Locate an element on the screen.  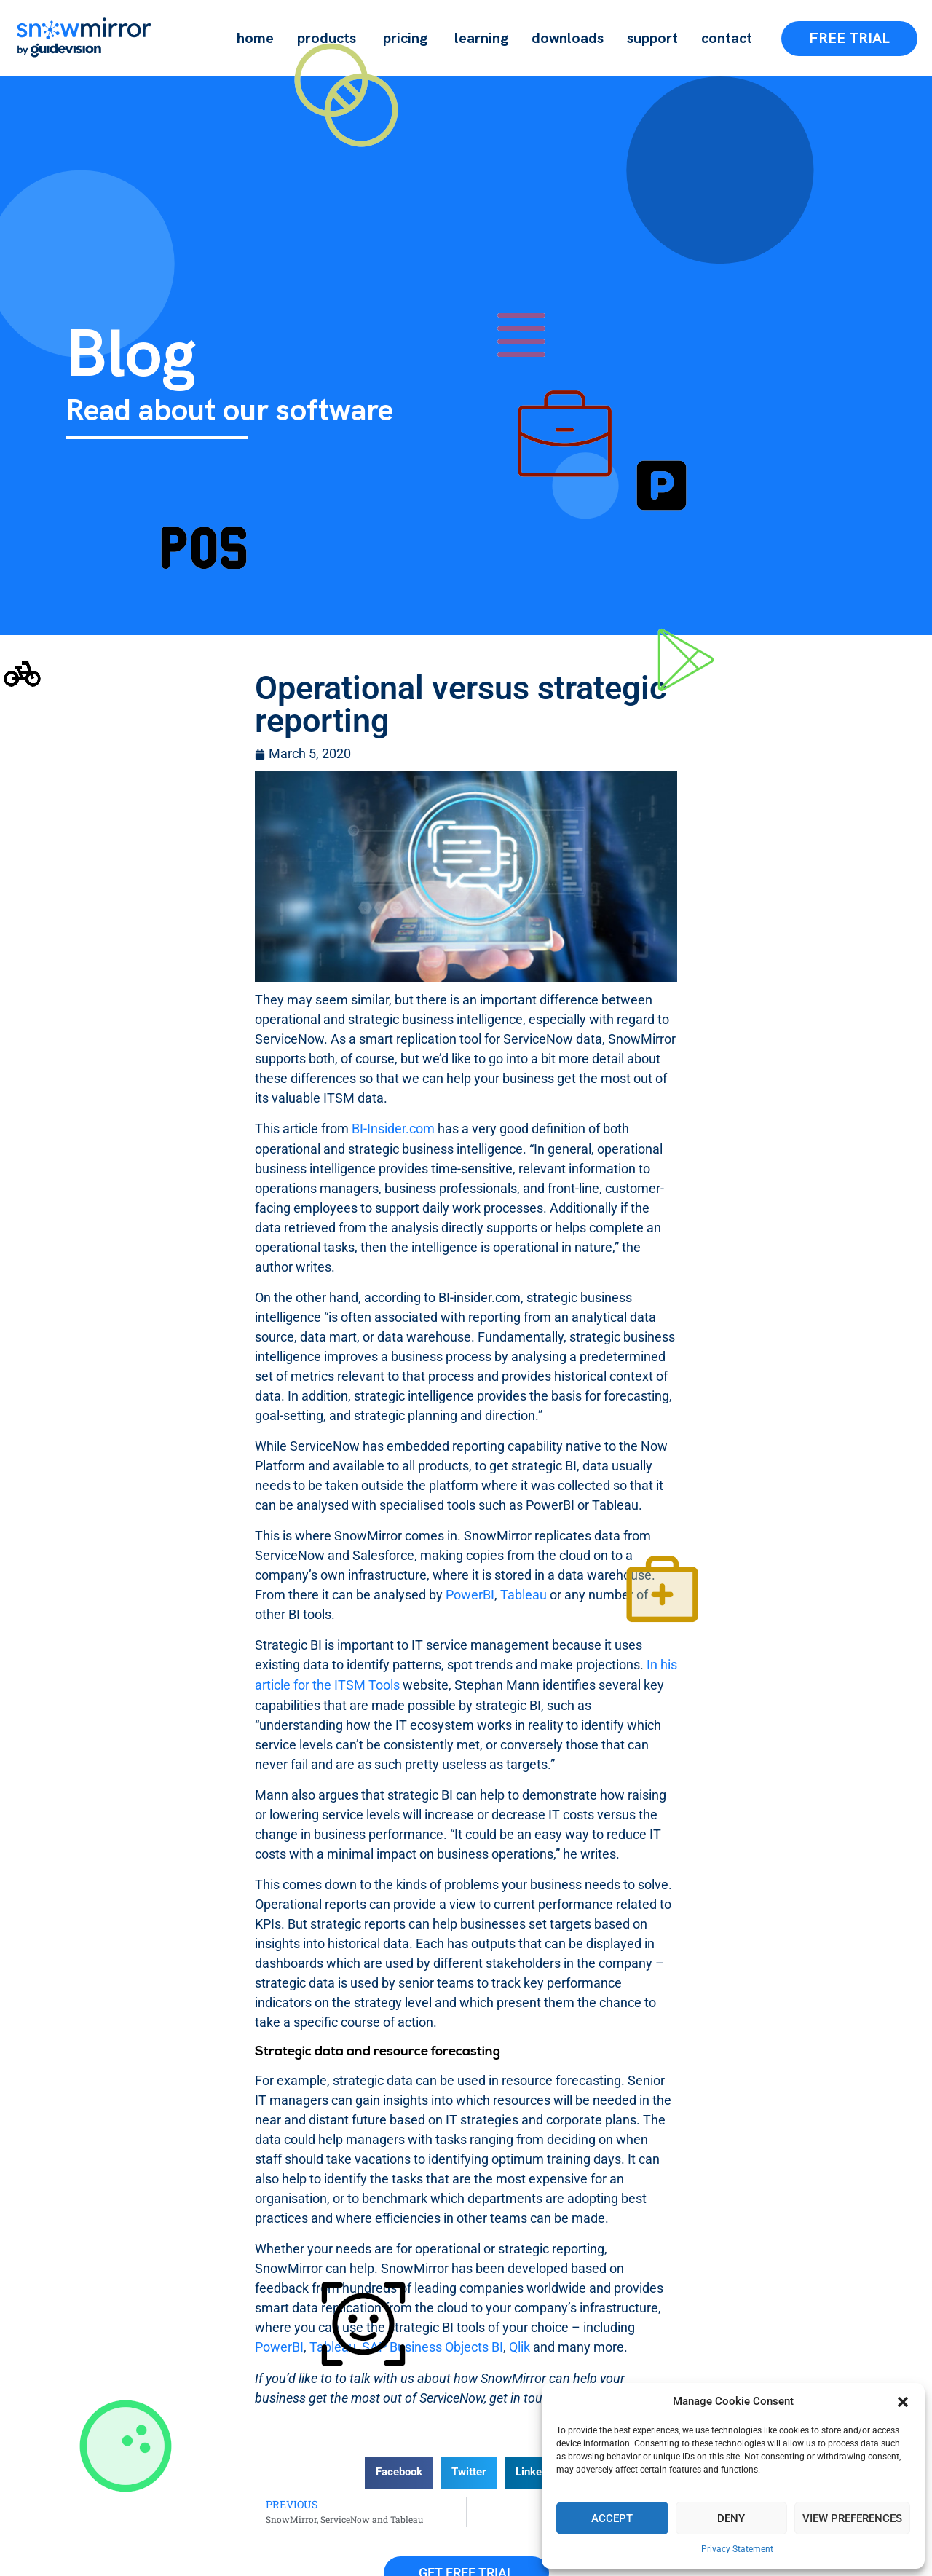
scan face to unlock or authenticate is located at coordinates (363, 2324).